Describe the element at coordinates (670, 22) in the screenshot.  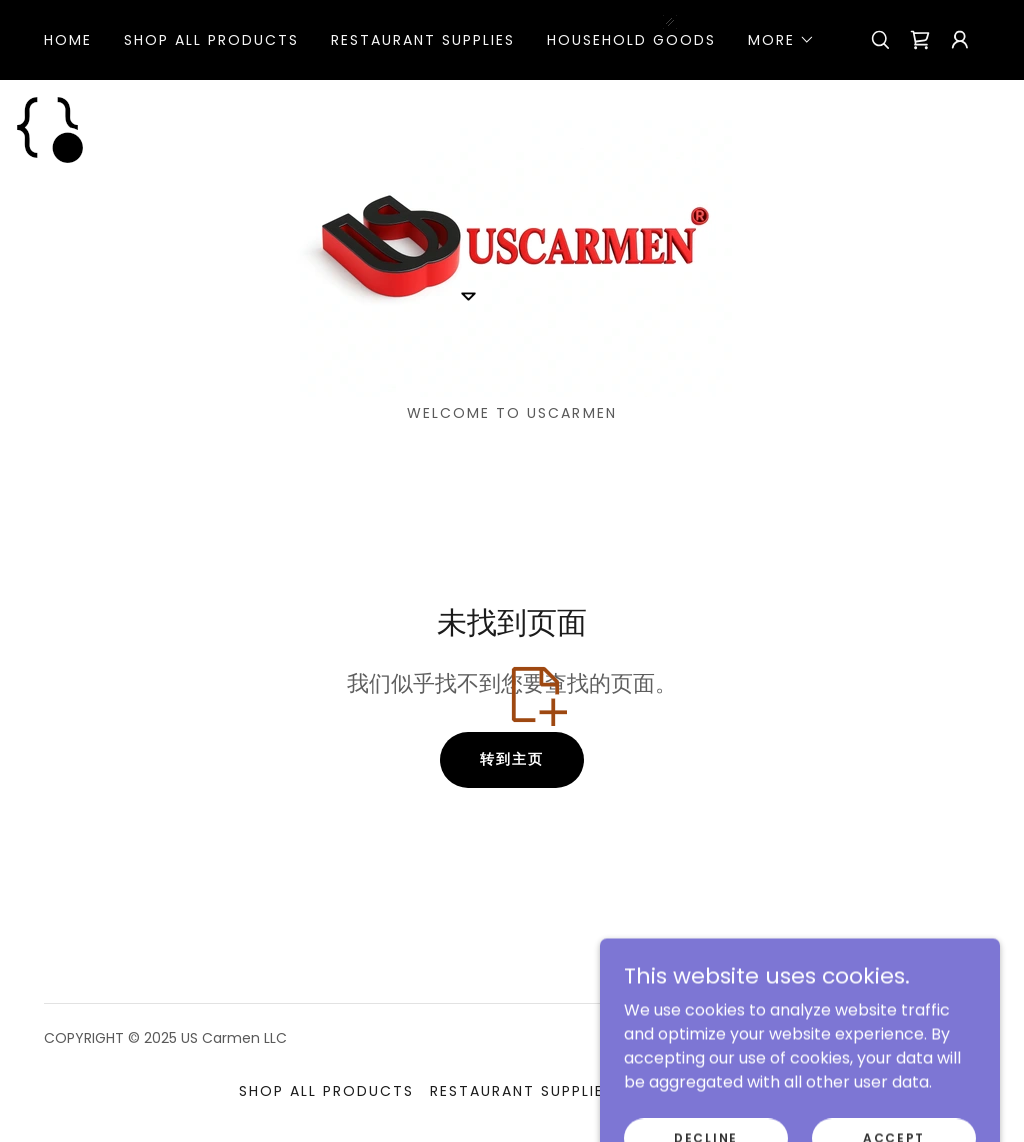
I see `indicates a file ignored in diff comparison` at that location.